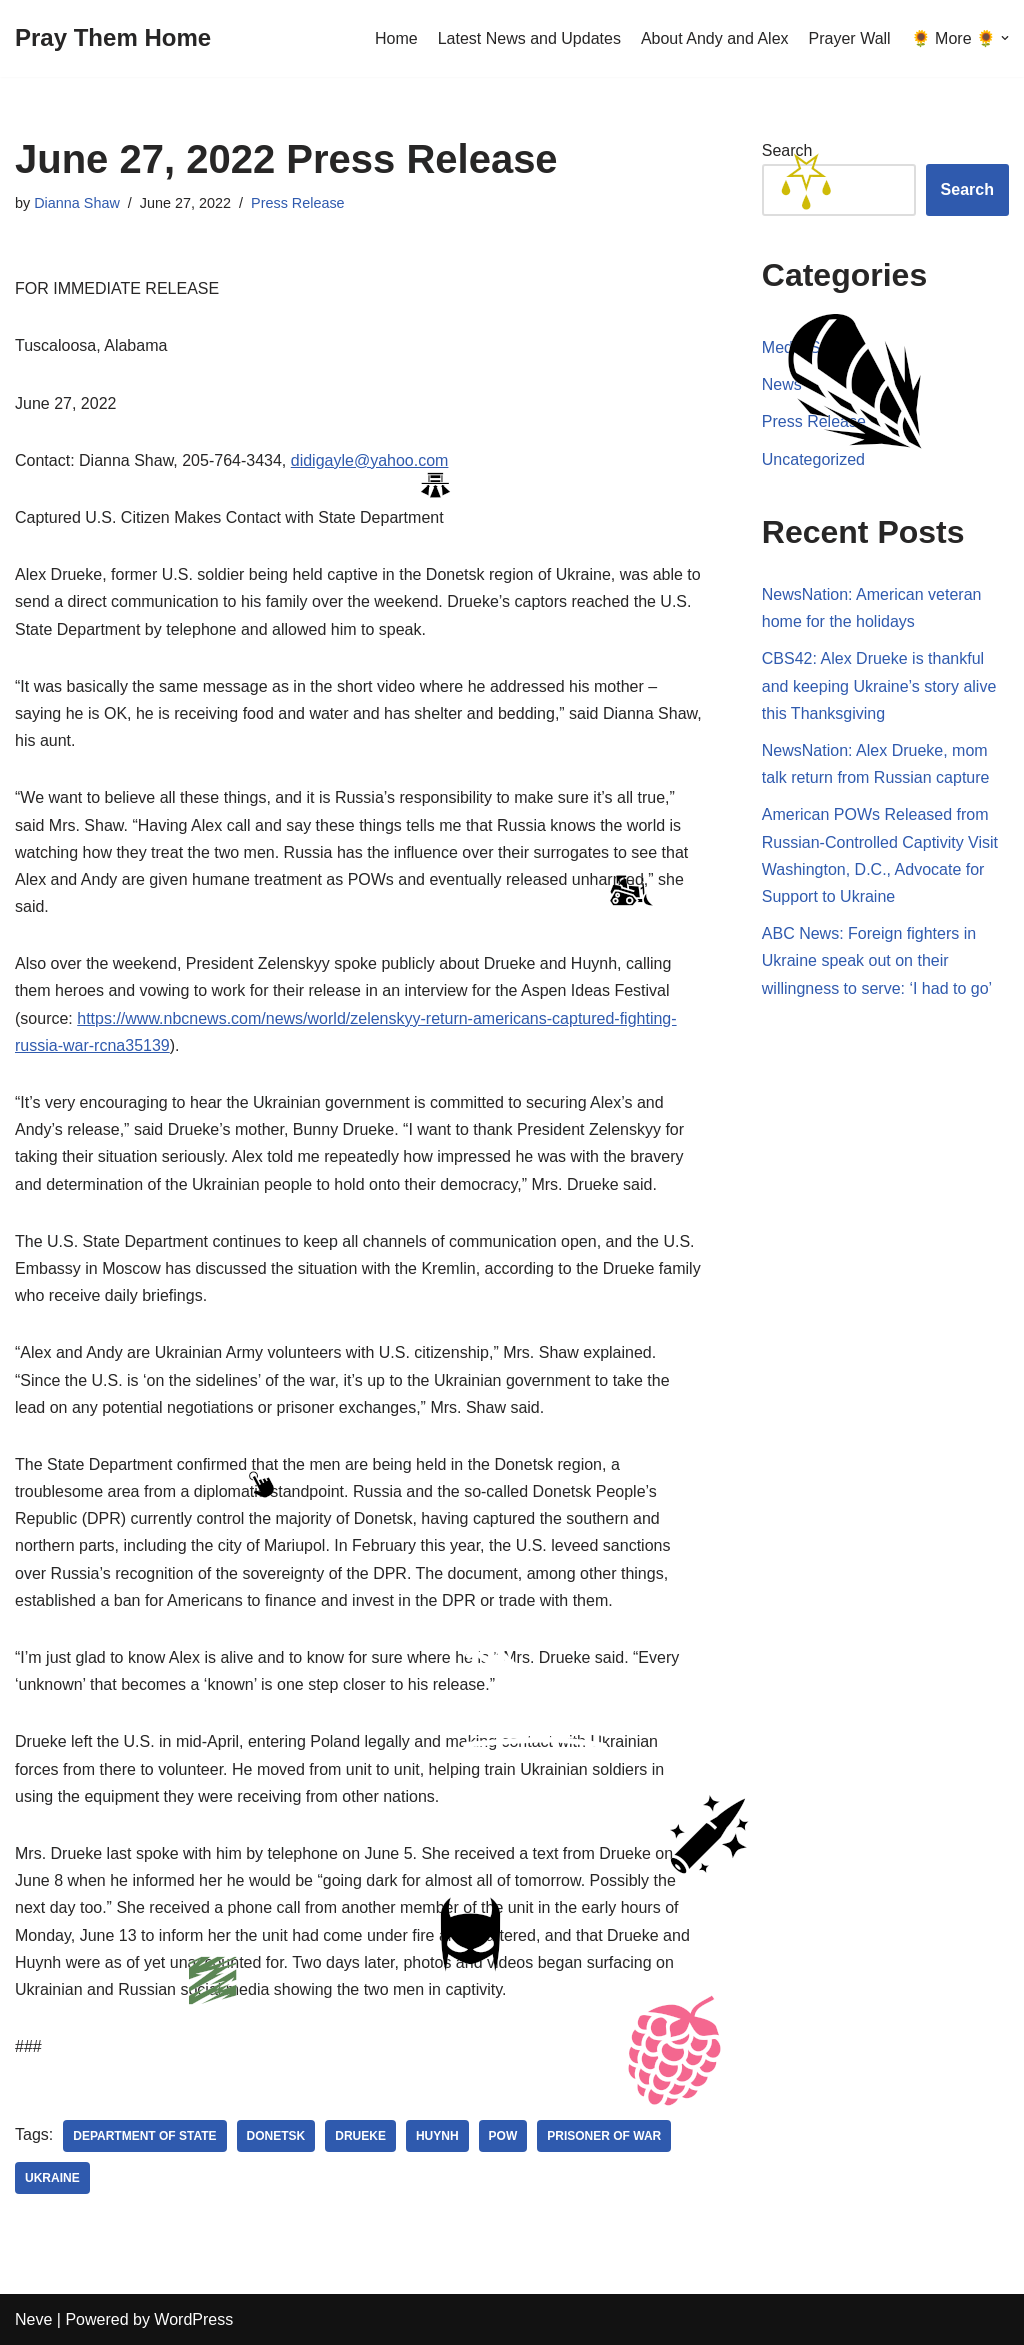 This screenshot has width=1024, height=2345. I want to click on select batman or superhero character, so click(470, 1934).